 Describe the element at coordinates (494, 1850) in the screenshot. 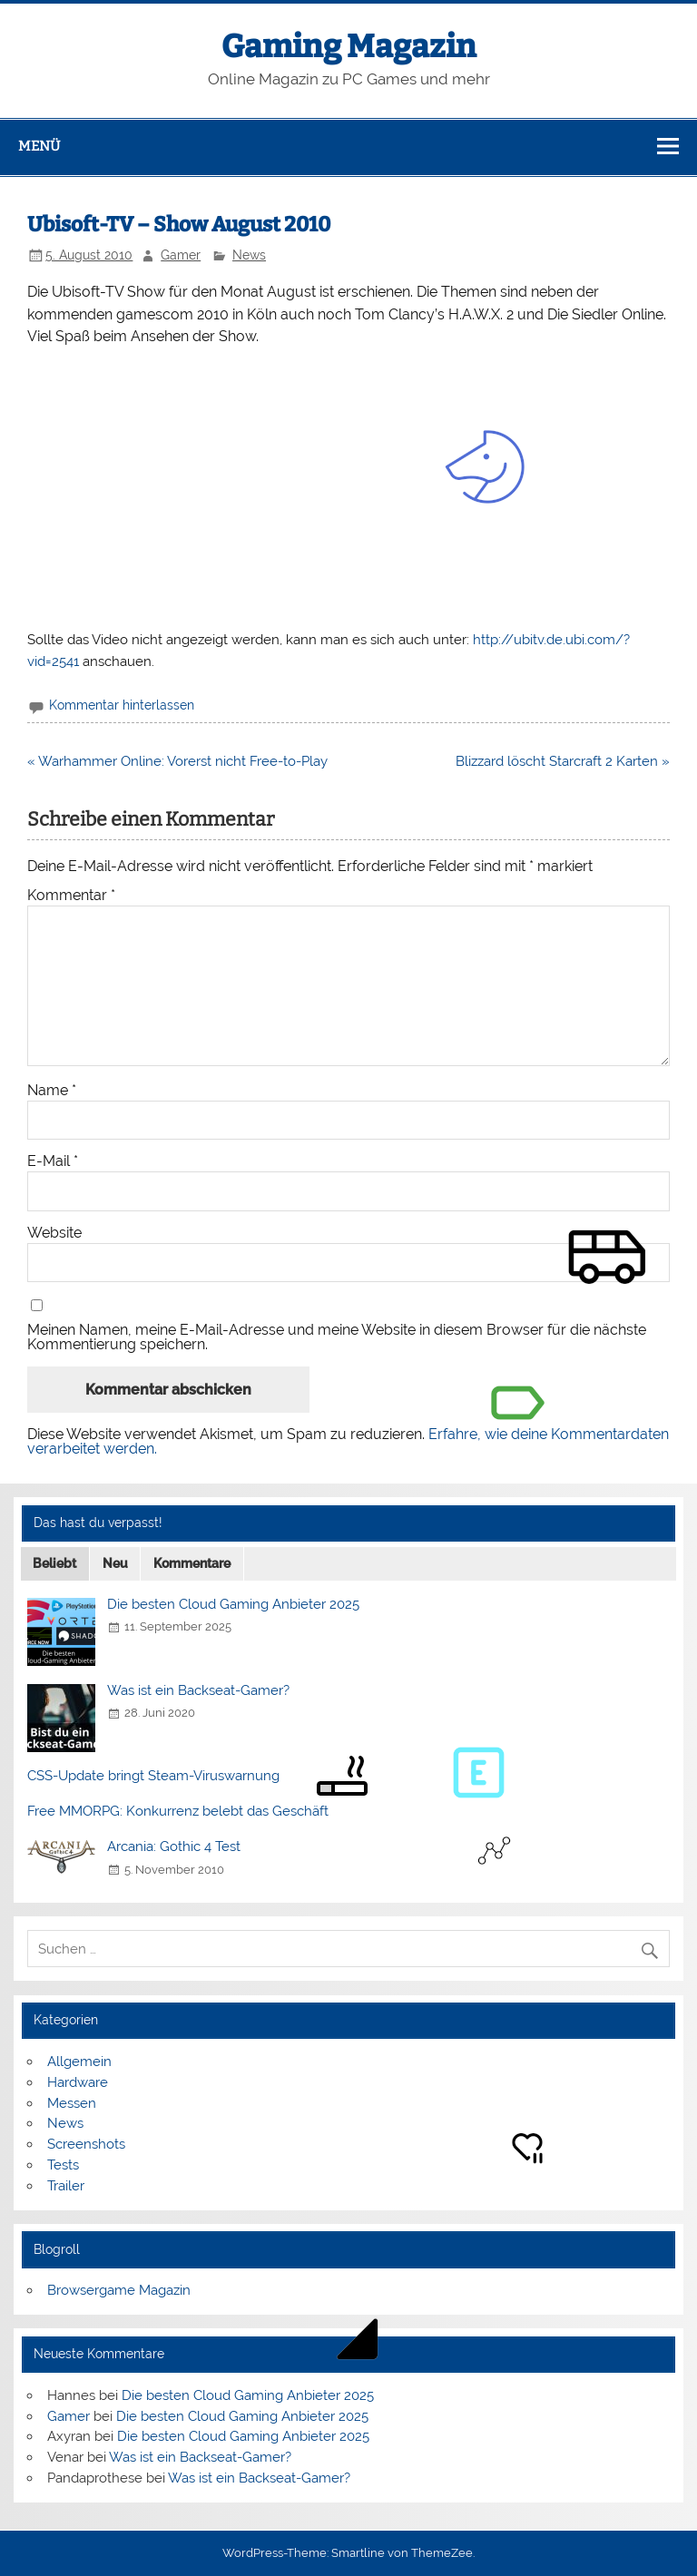

I see `view connected data points or nodes` at that location.